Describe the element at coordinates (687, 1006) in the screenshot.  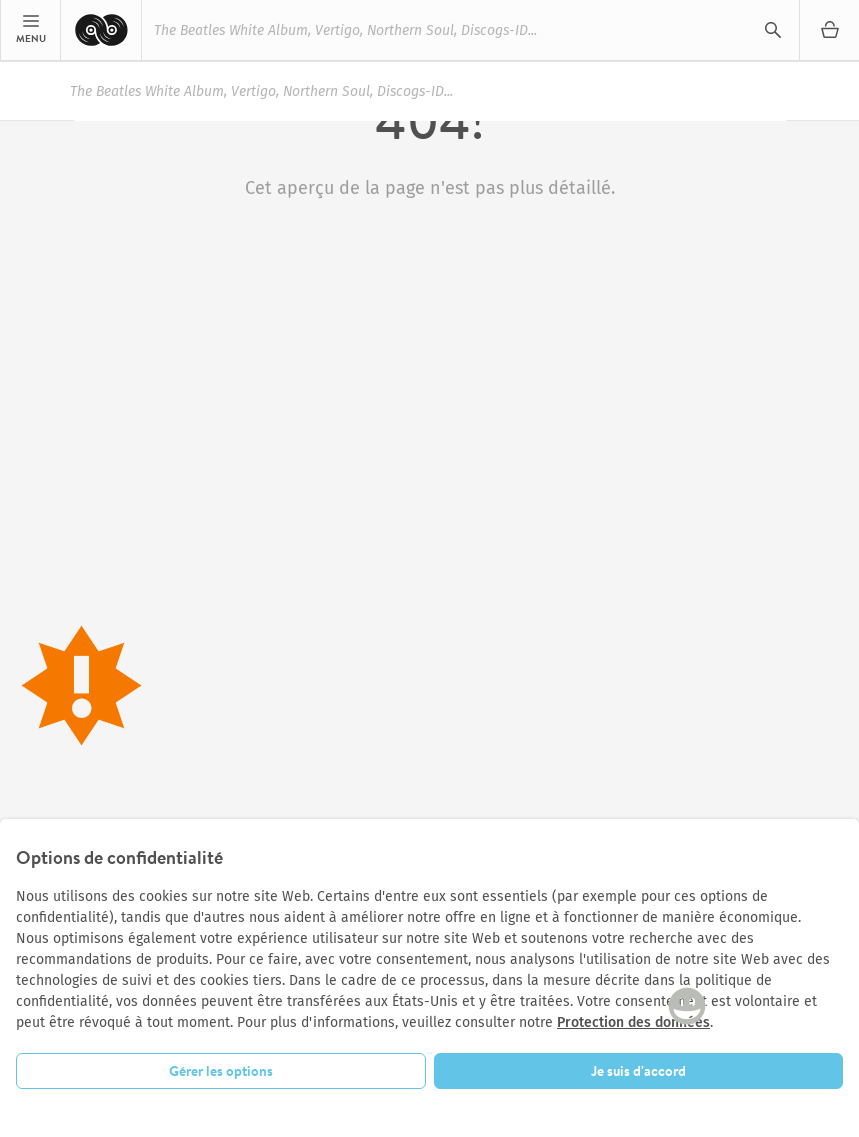
I see `react with a happy emoji` at that location.